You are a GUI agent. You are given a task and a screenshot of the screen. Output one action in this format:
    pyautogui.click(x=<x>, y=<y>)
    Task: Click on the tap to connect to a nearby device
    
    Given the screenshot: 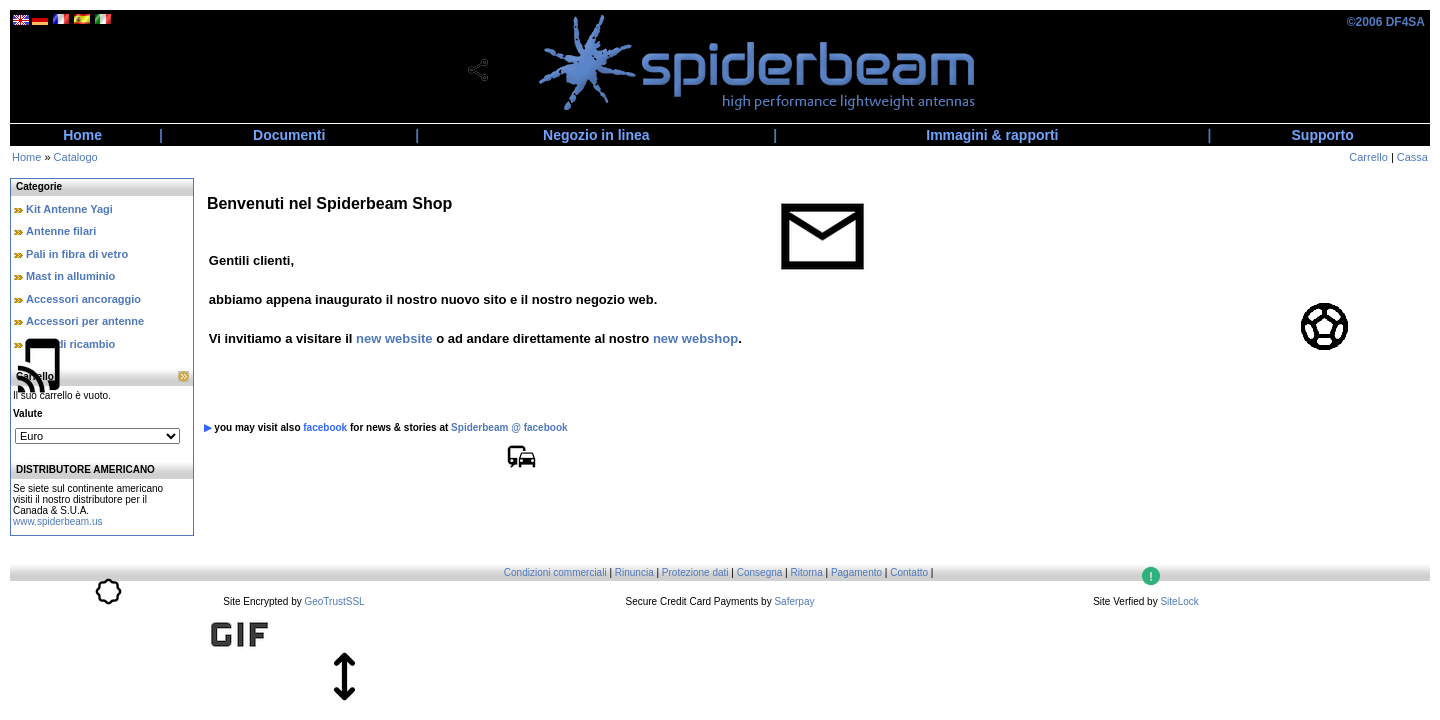 What is the action you would take?
    pyautogui.click(x=42, y=365)
    